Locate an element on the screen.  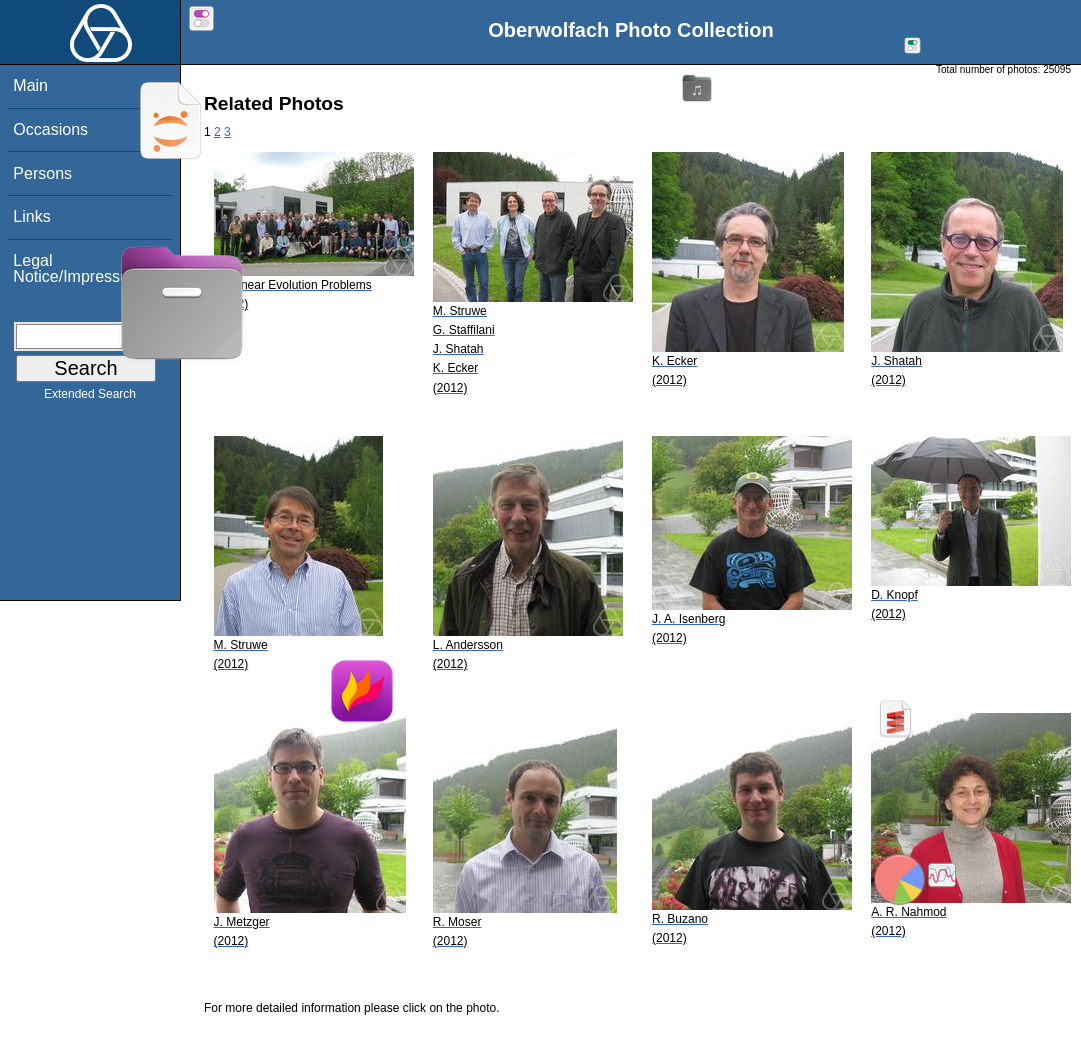
open desktop preferences or settings is located at coordinates (201, 18).